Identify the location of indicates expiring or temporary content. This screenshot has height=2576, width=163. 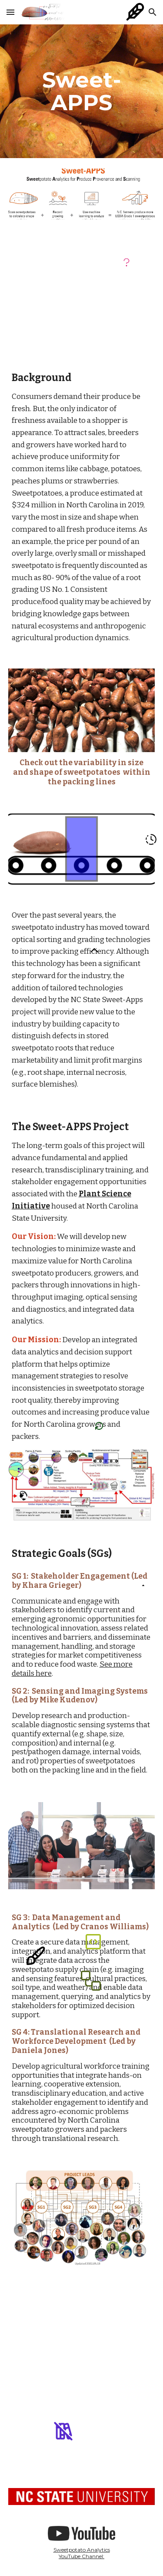
(151, 839).